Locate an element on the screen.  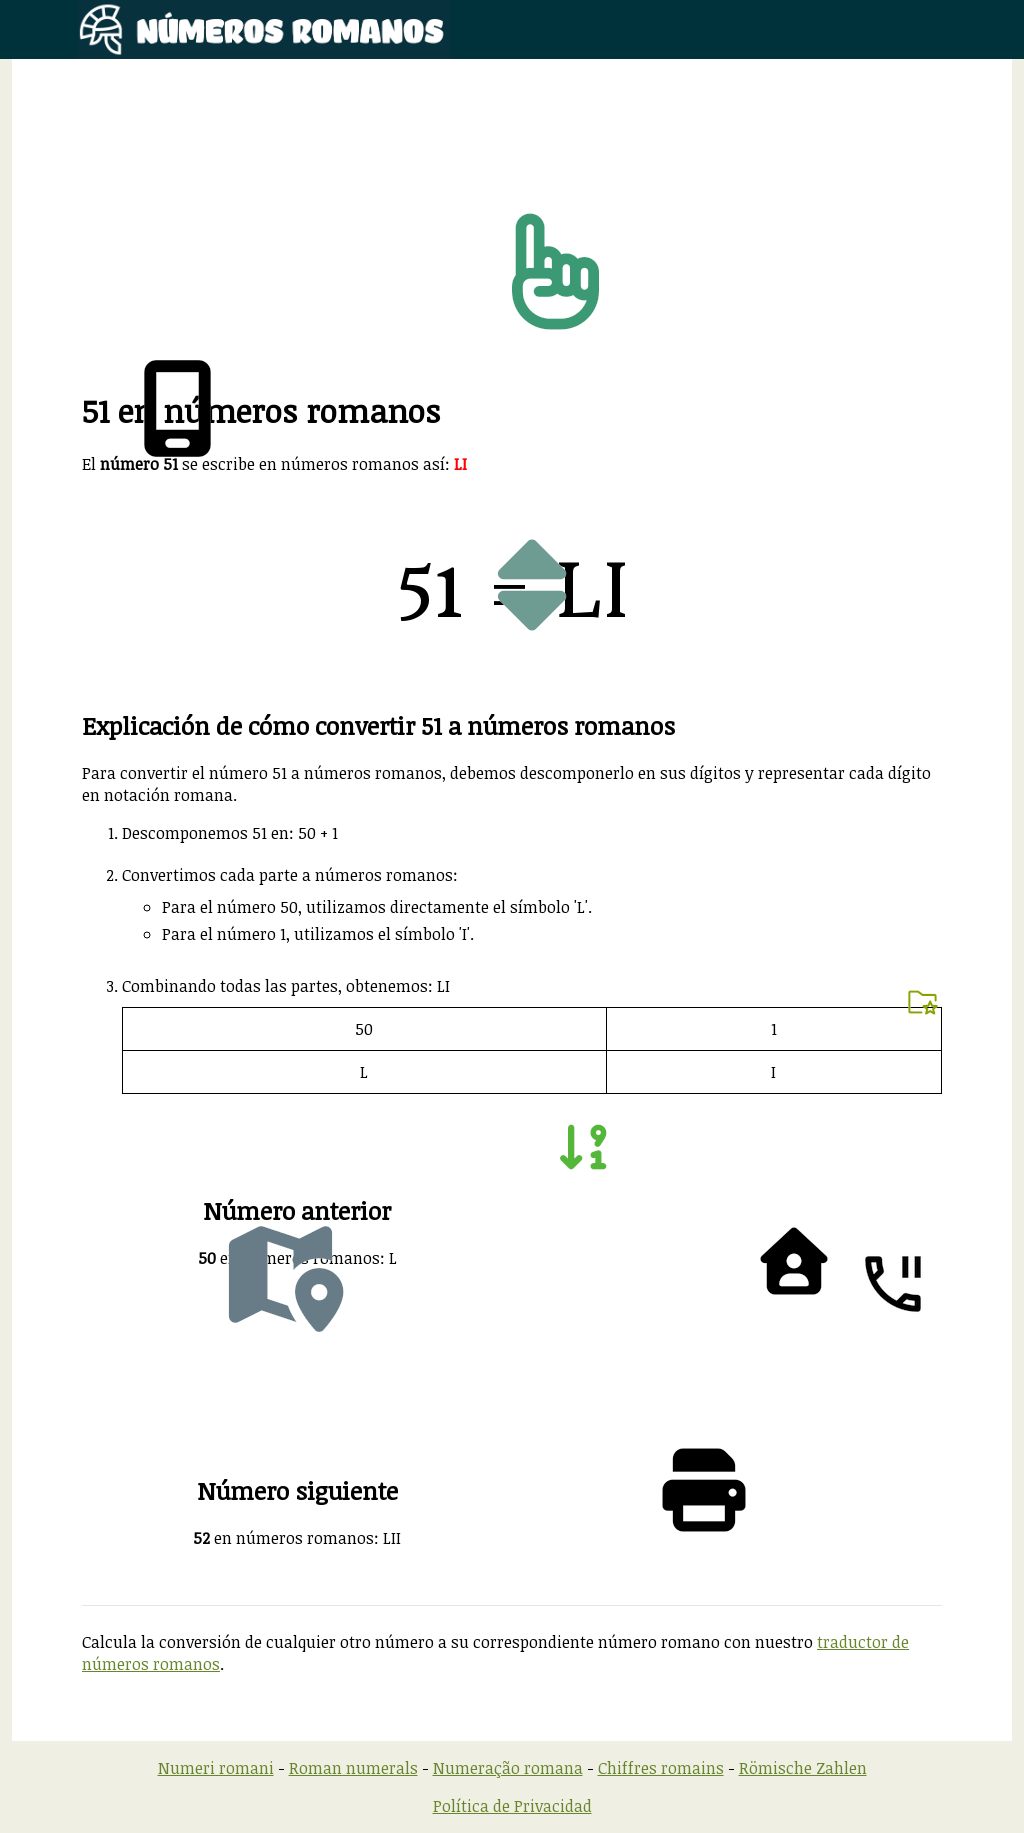
call on hold is located at coordinates (893, 1284).